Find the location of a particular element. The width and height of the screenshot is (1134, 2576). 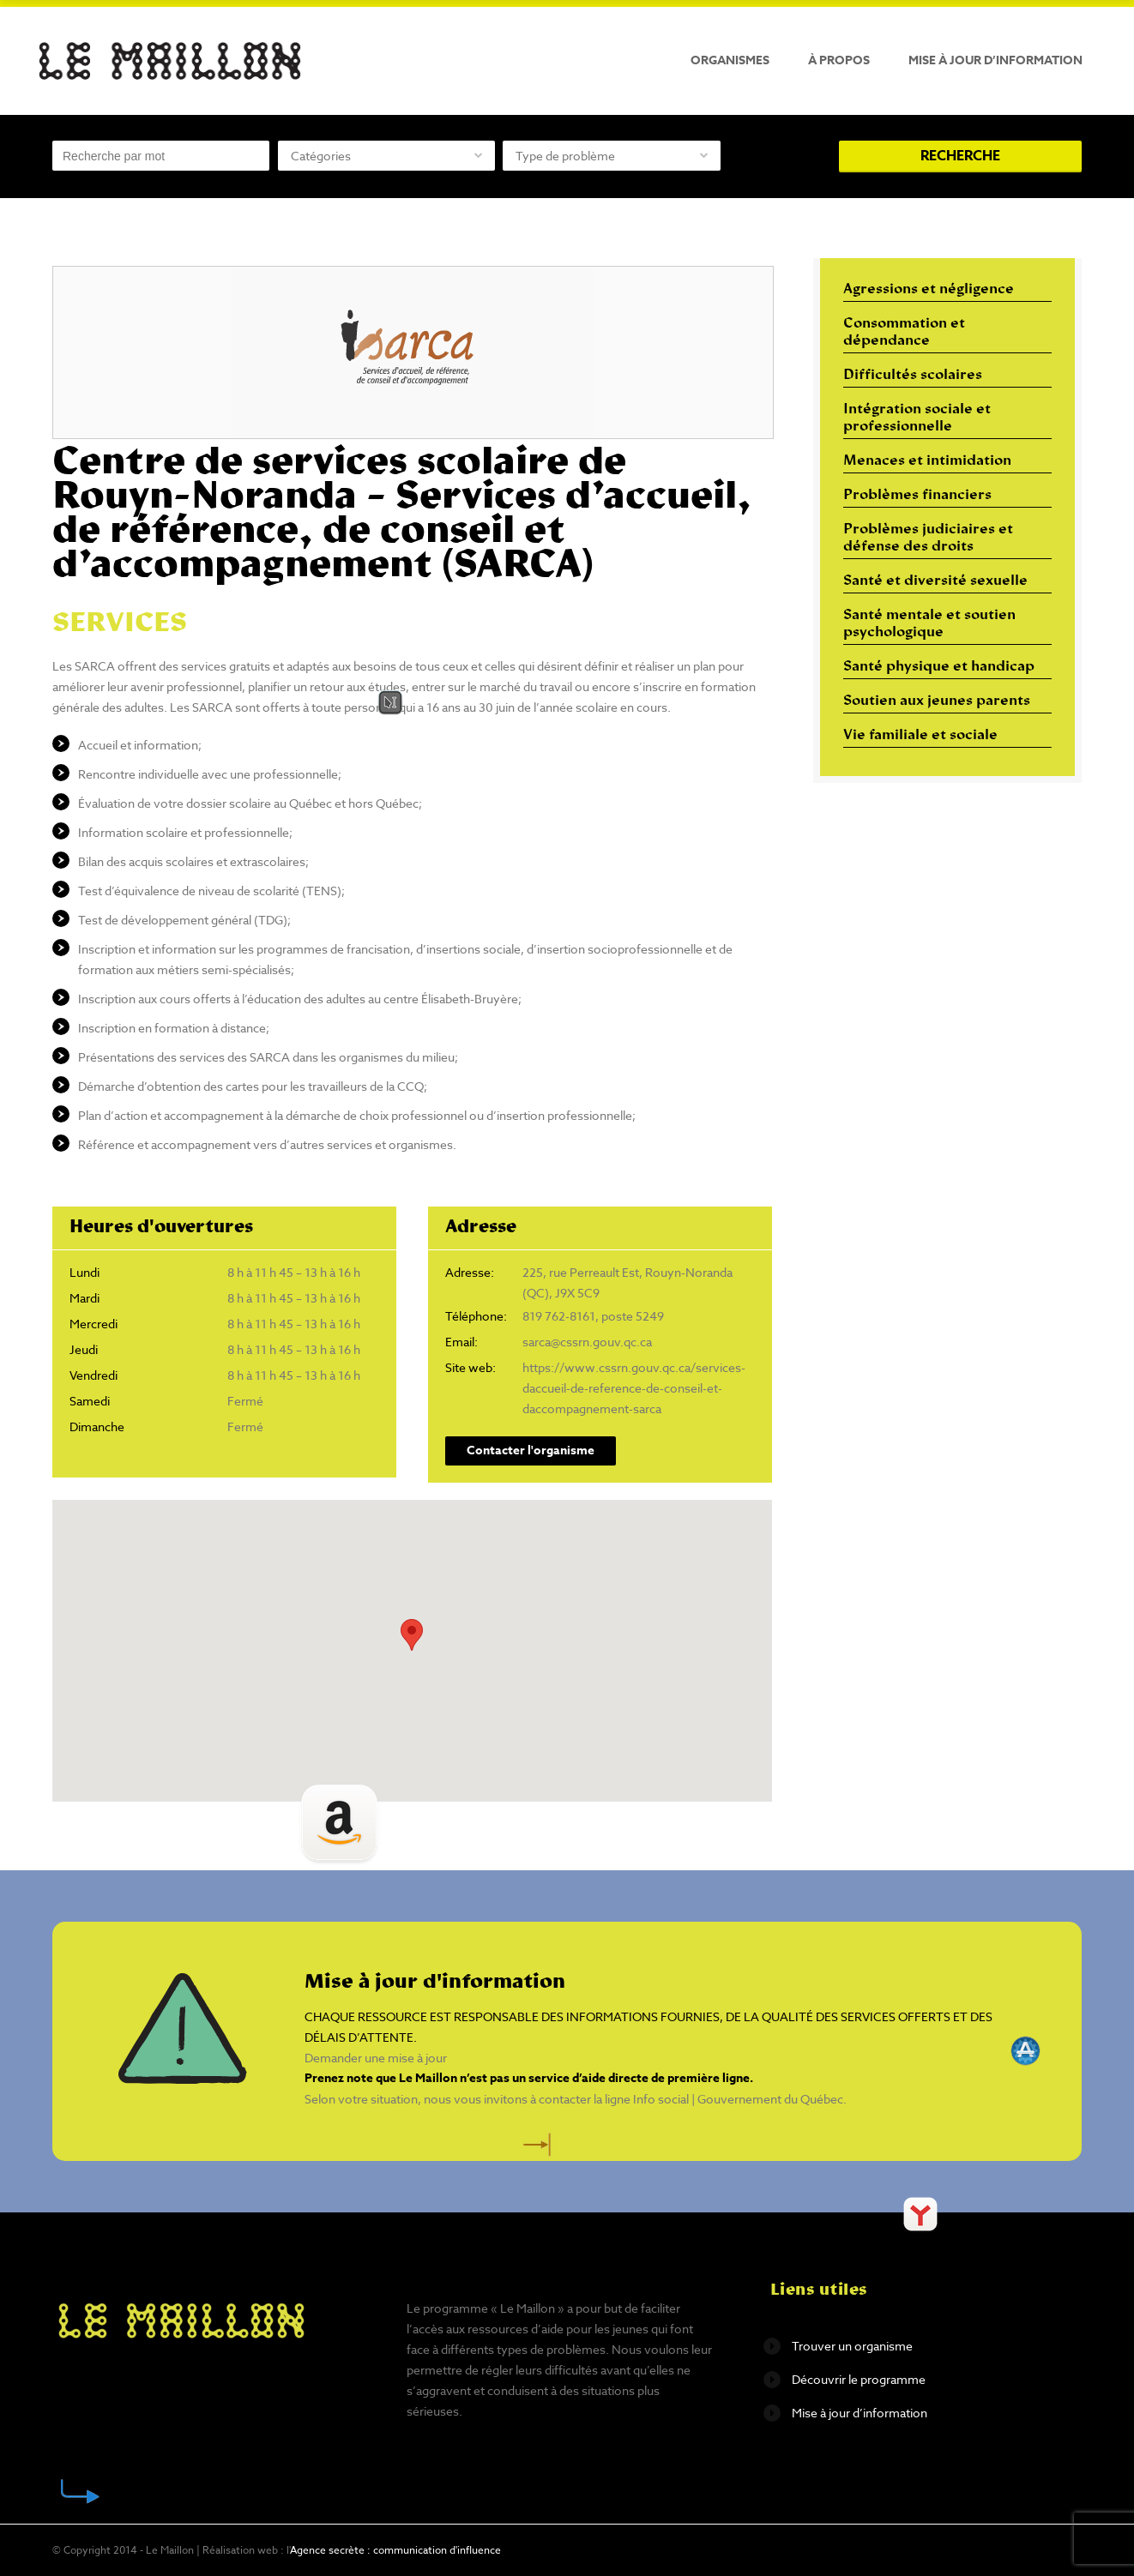

open yandex browser is located at coordinates (920, 2214).